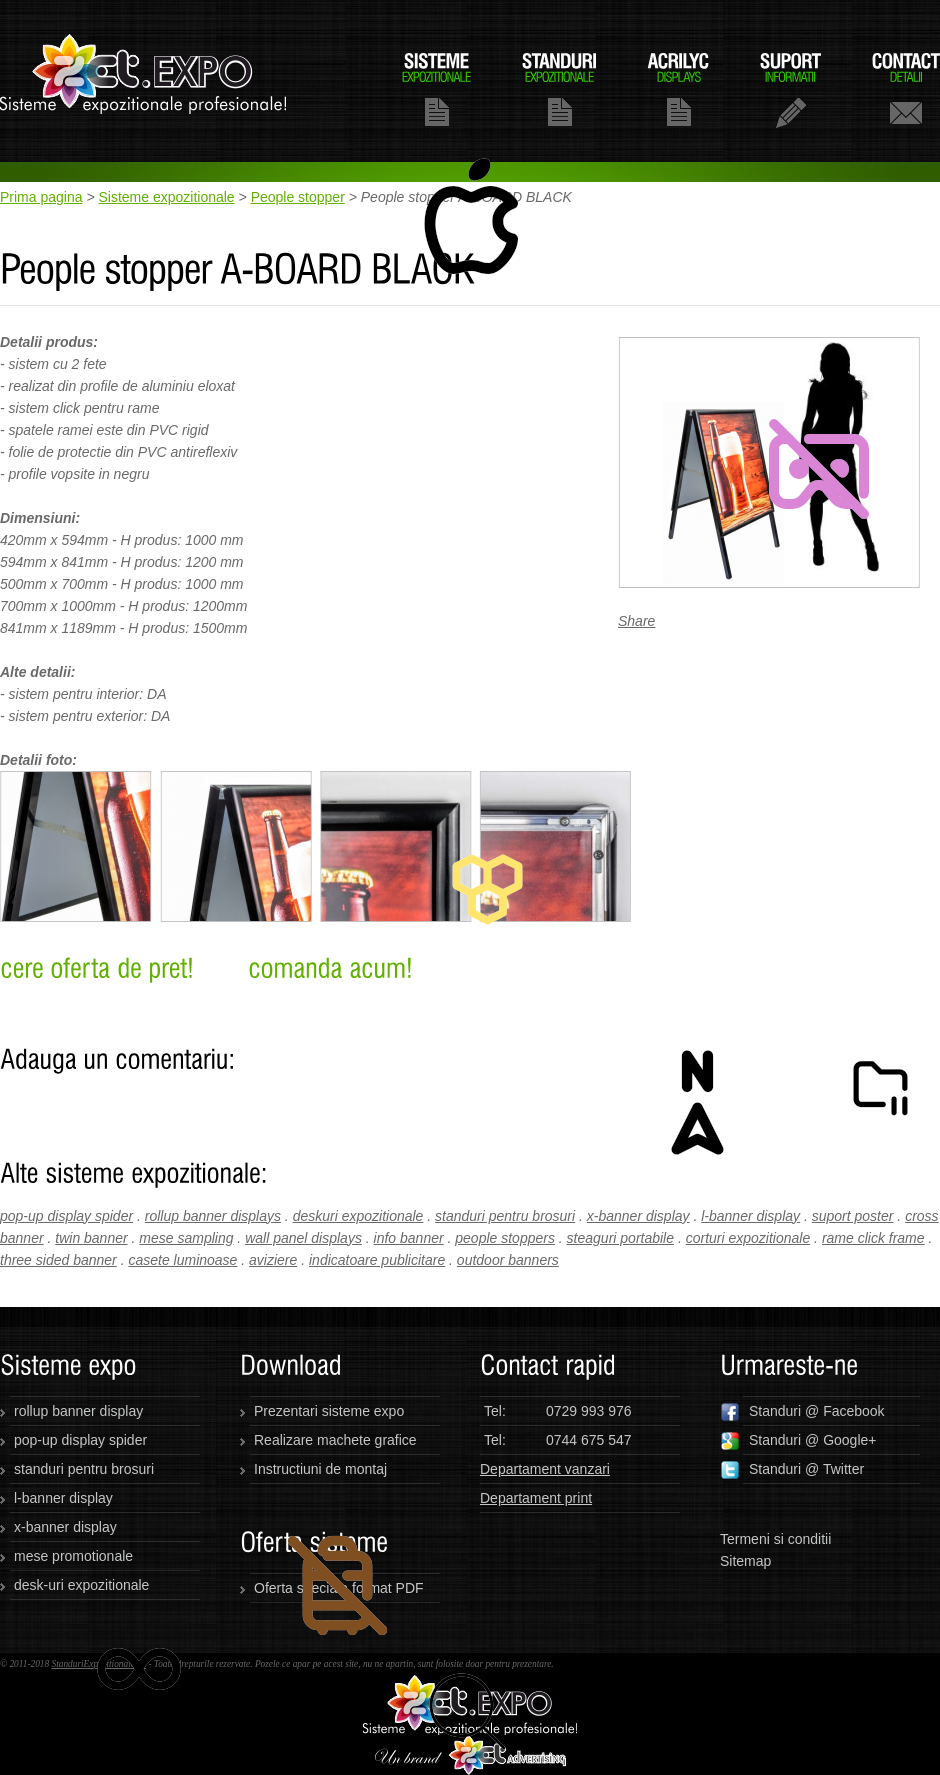 This screenshot has height=1775, width=940. What do you see at coordinates (880, 1085) in the screenshot?
I see `pause folder sync or backup` at bounding box center [880, 1085].